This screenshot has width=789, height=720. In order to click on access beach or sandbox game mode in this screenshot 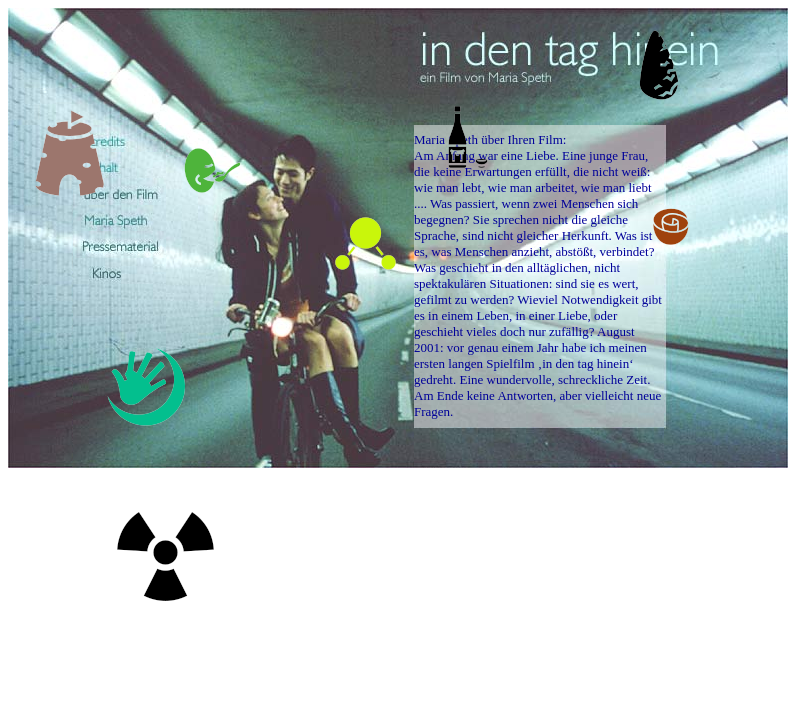, I will do `click(69, 152)`.